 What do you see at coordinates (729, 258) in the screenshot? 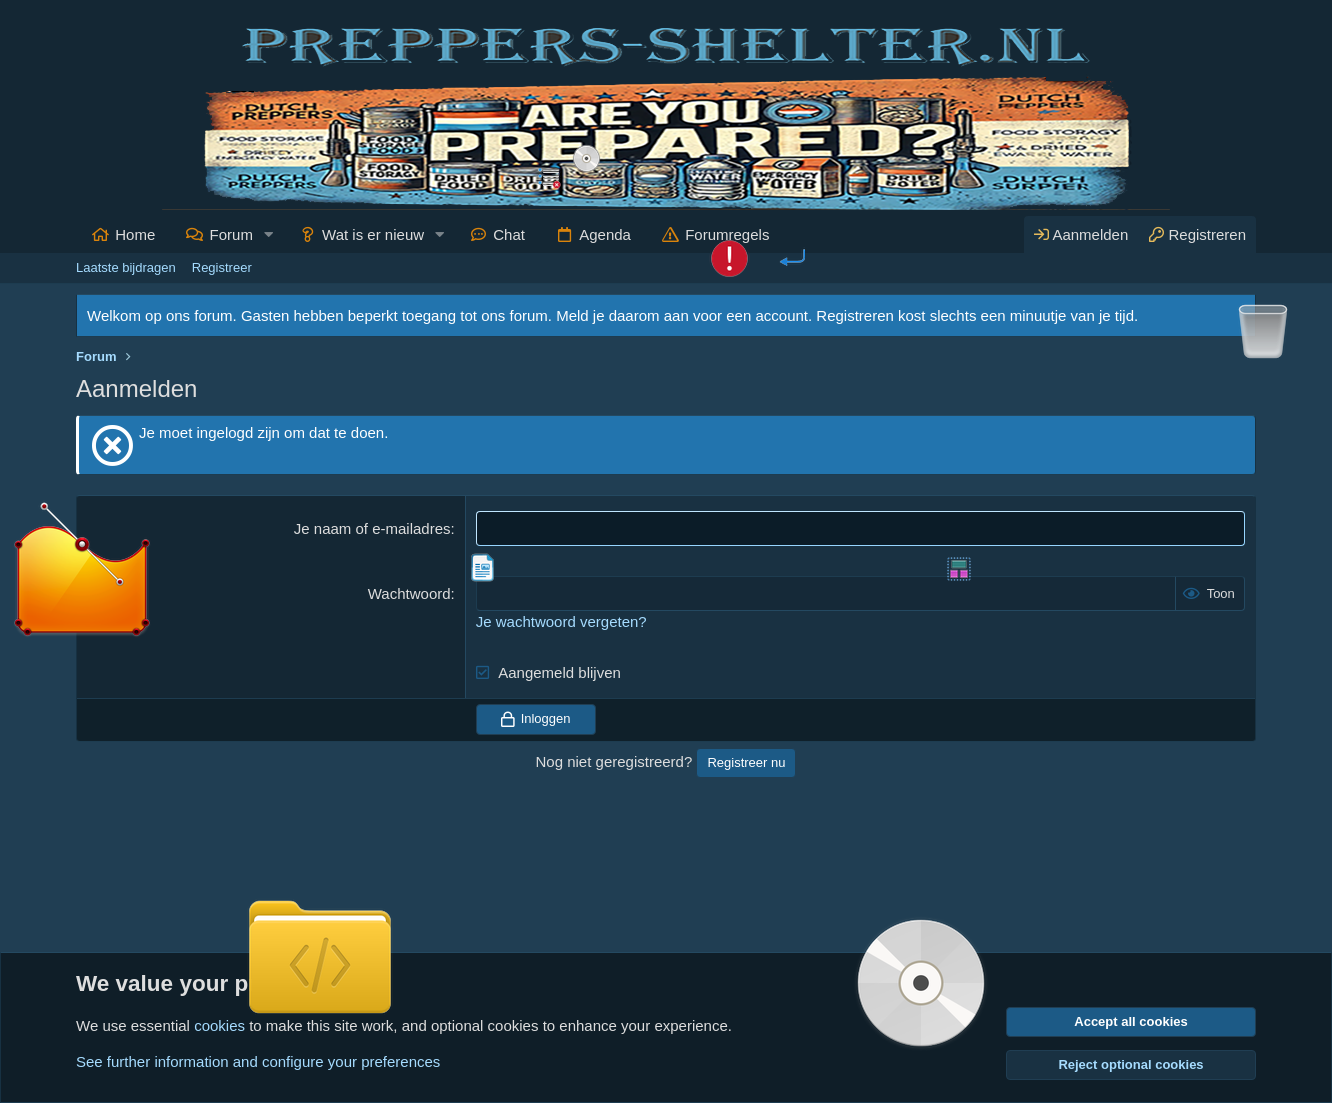
I see `indicates an important or urgent notification` at bounding box center [729, 258].